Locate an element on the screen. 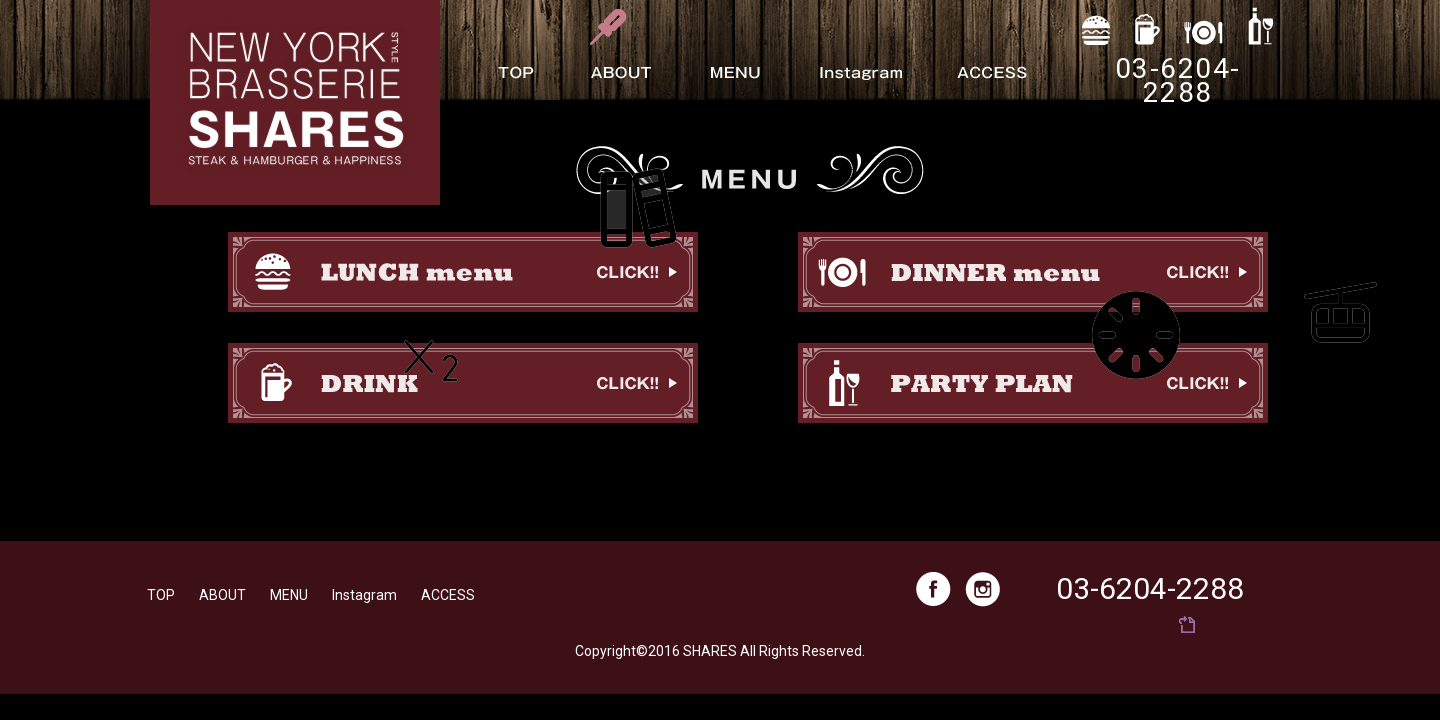  access settings or configuration options is located at coordinates (608, 27).